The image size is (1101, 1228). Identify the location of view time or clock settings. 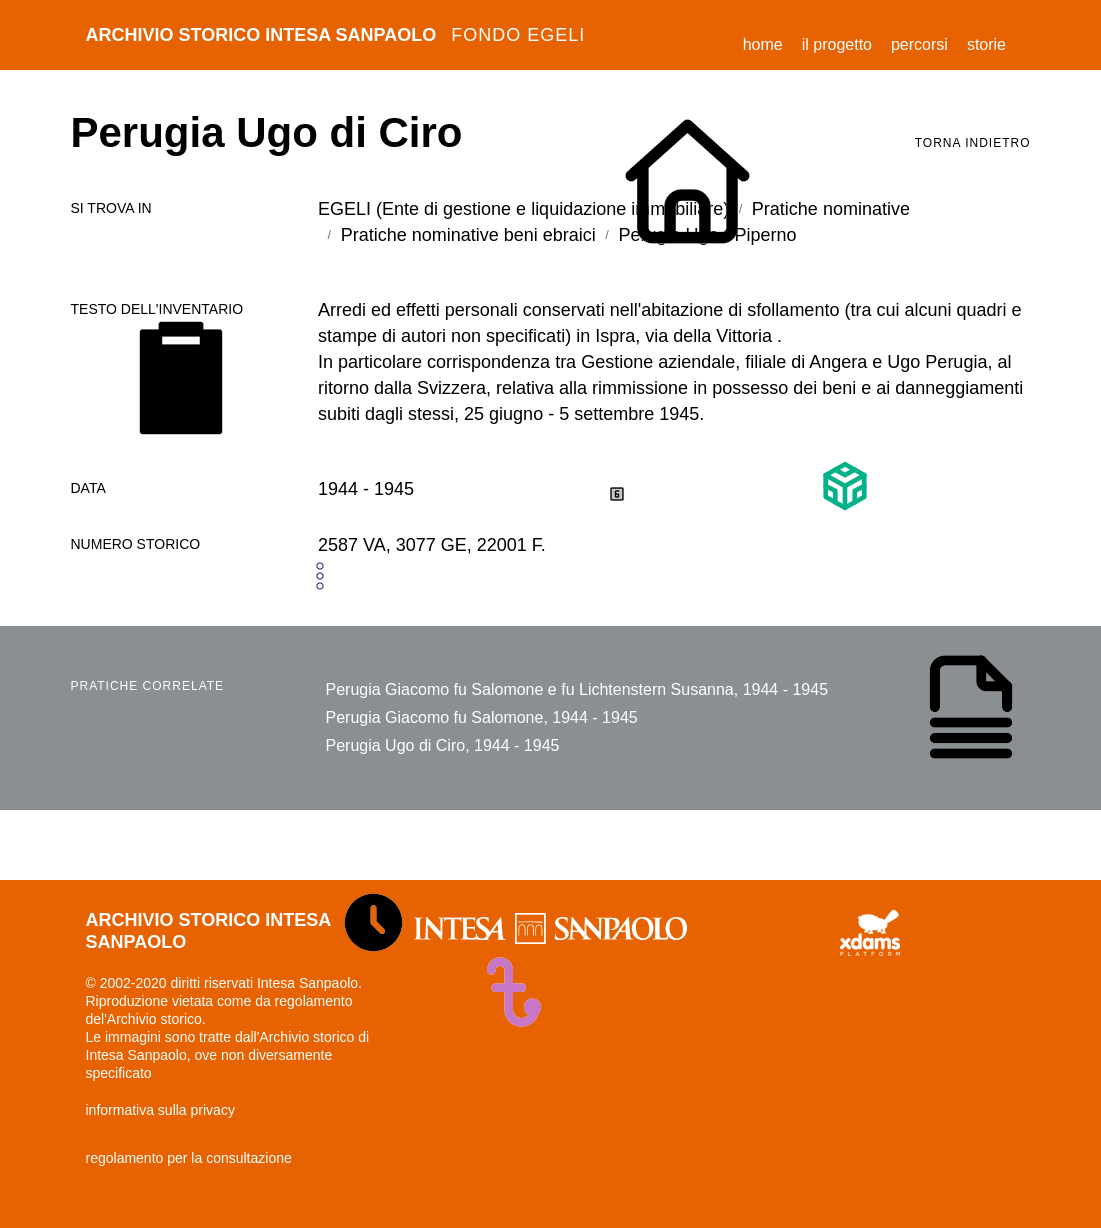
(373, 922).